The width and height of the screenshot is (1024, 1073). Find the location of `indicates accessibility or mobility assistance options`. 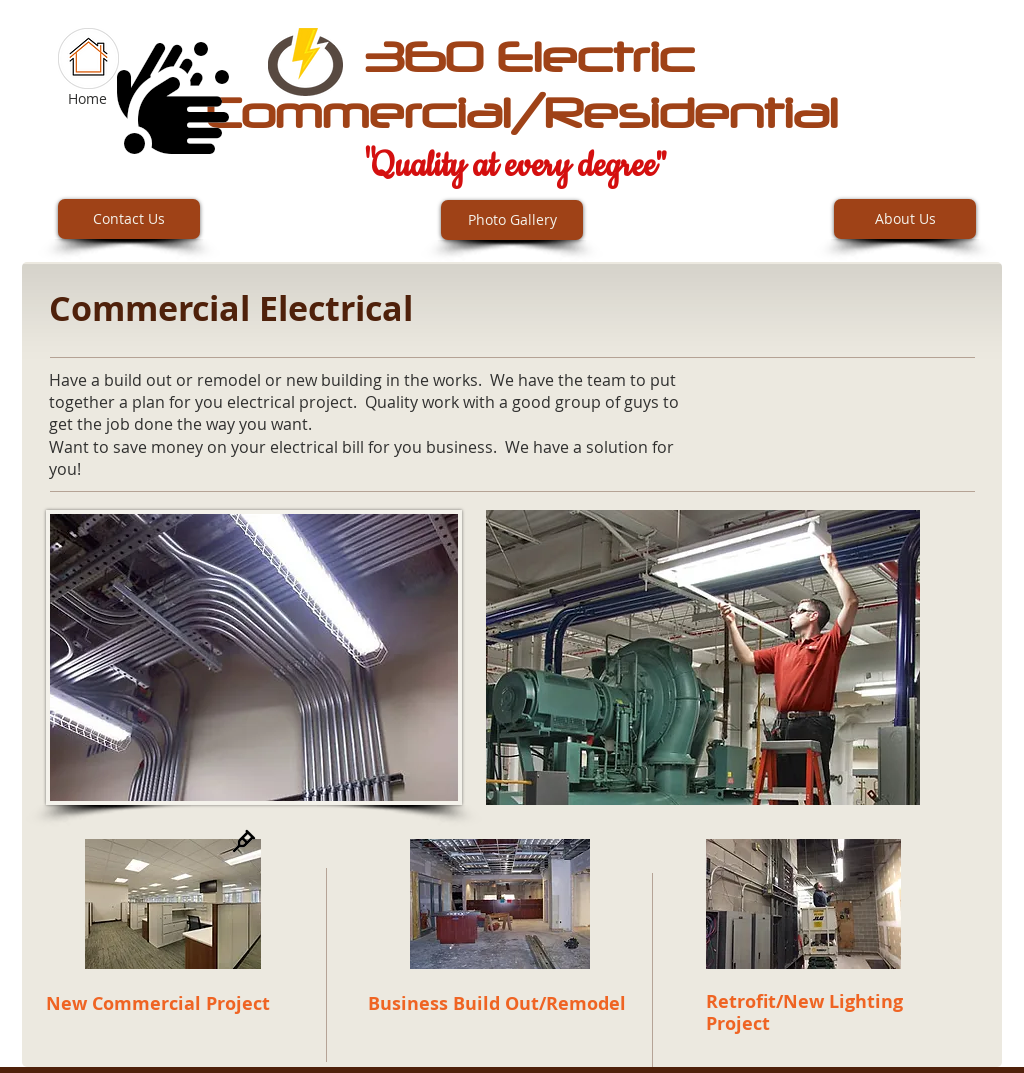

indicates accessibility or mobility assistance options is located at coordinates (244, 841).